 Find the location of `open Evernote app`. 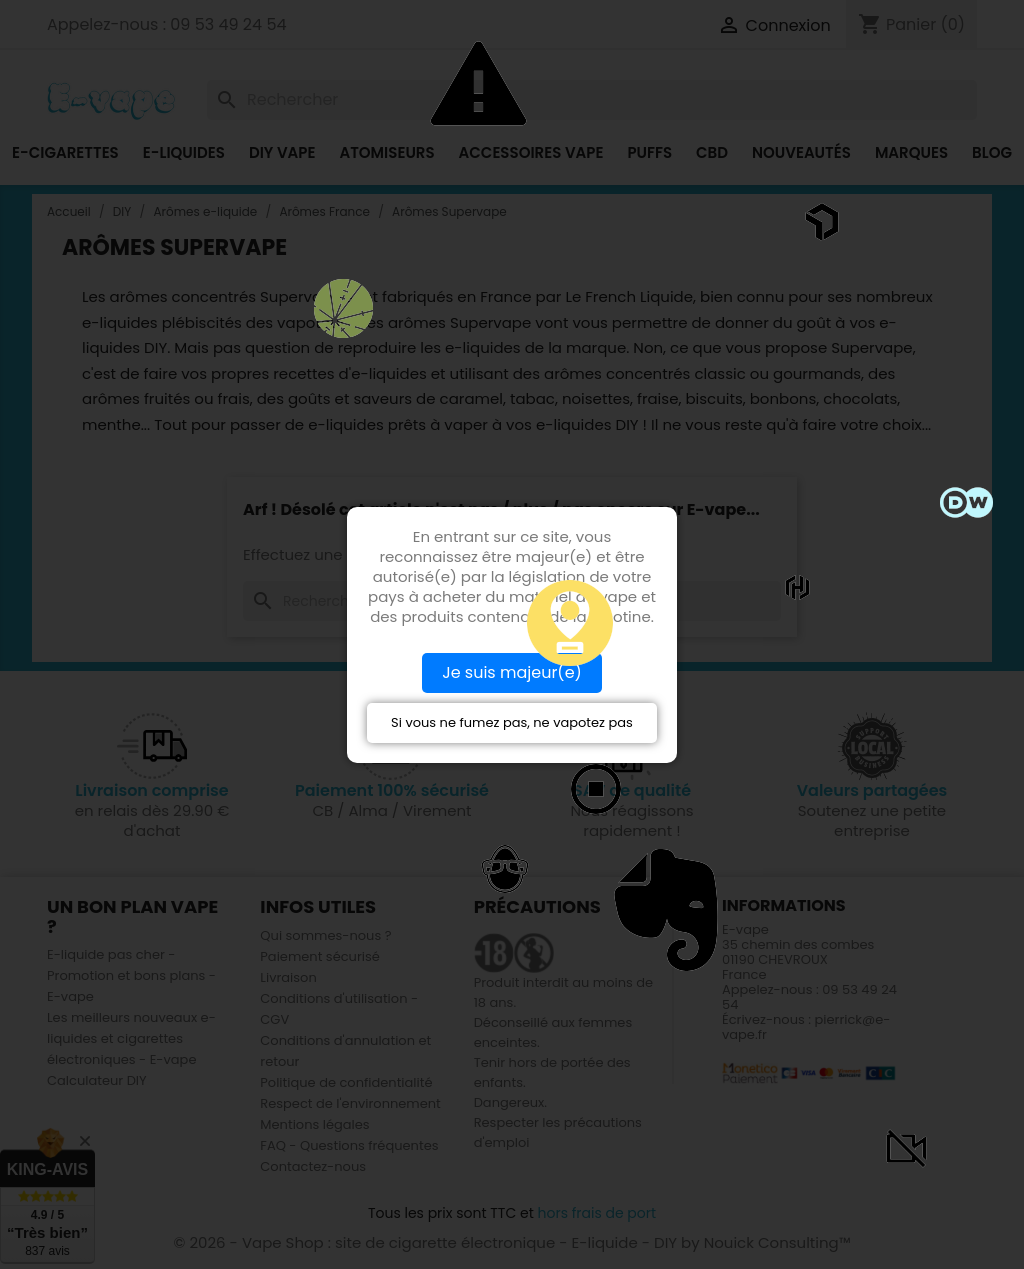

open Evernote app is located at coordinates (666, 910).